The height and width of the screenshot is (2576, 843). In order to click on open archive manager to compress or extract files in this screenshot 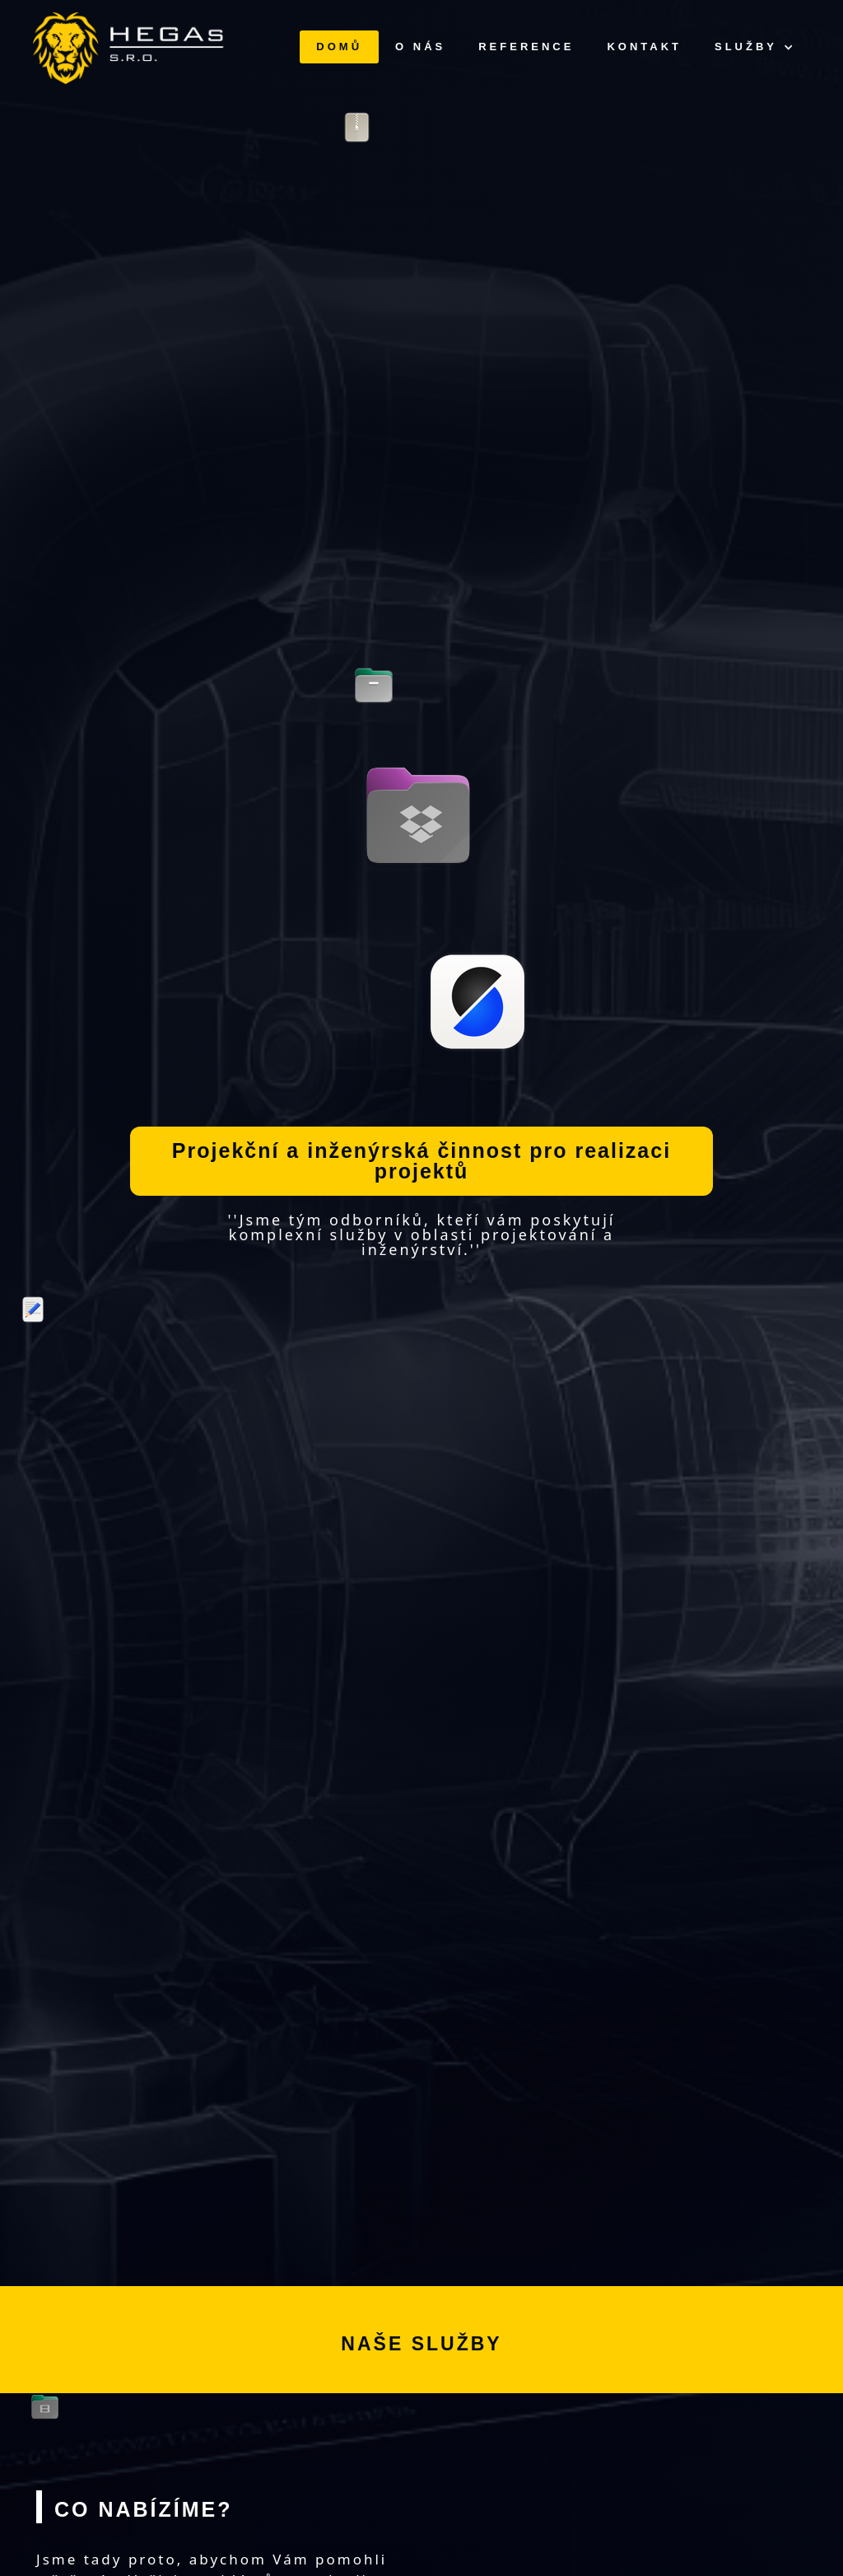, I will do `click(356, 127)`.